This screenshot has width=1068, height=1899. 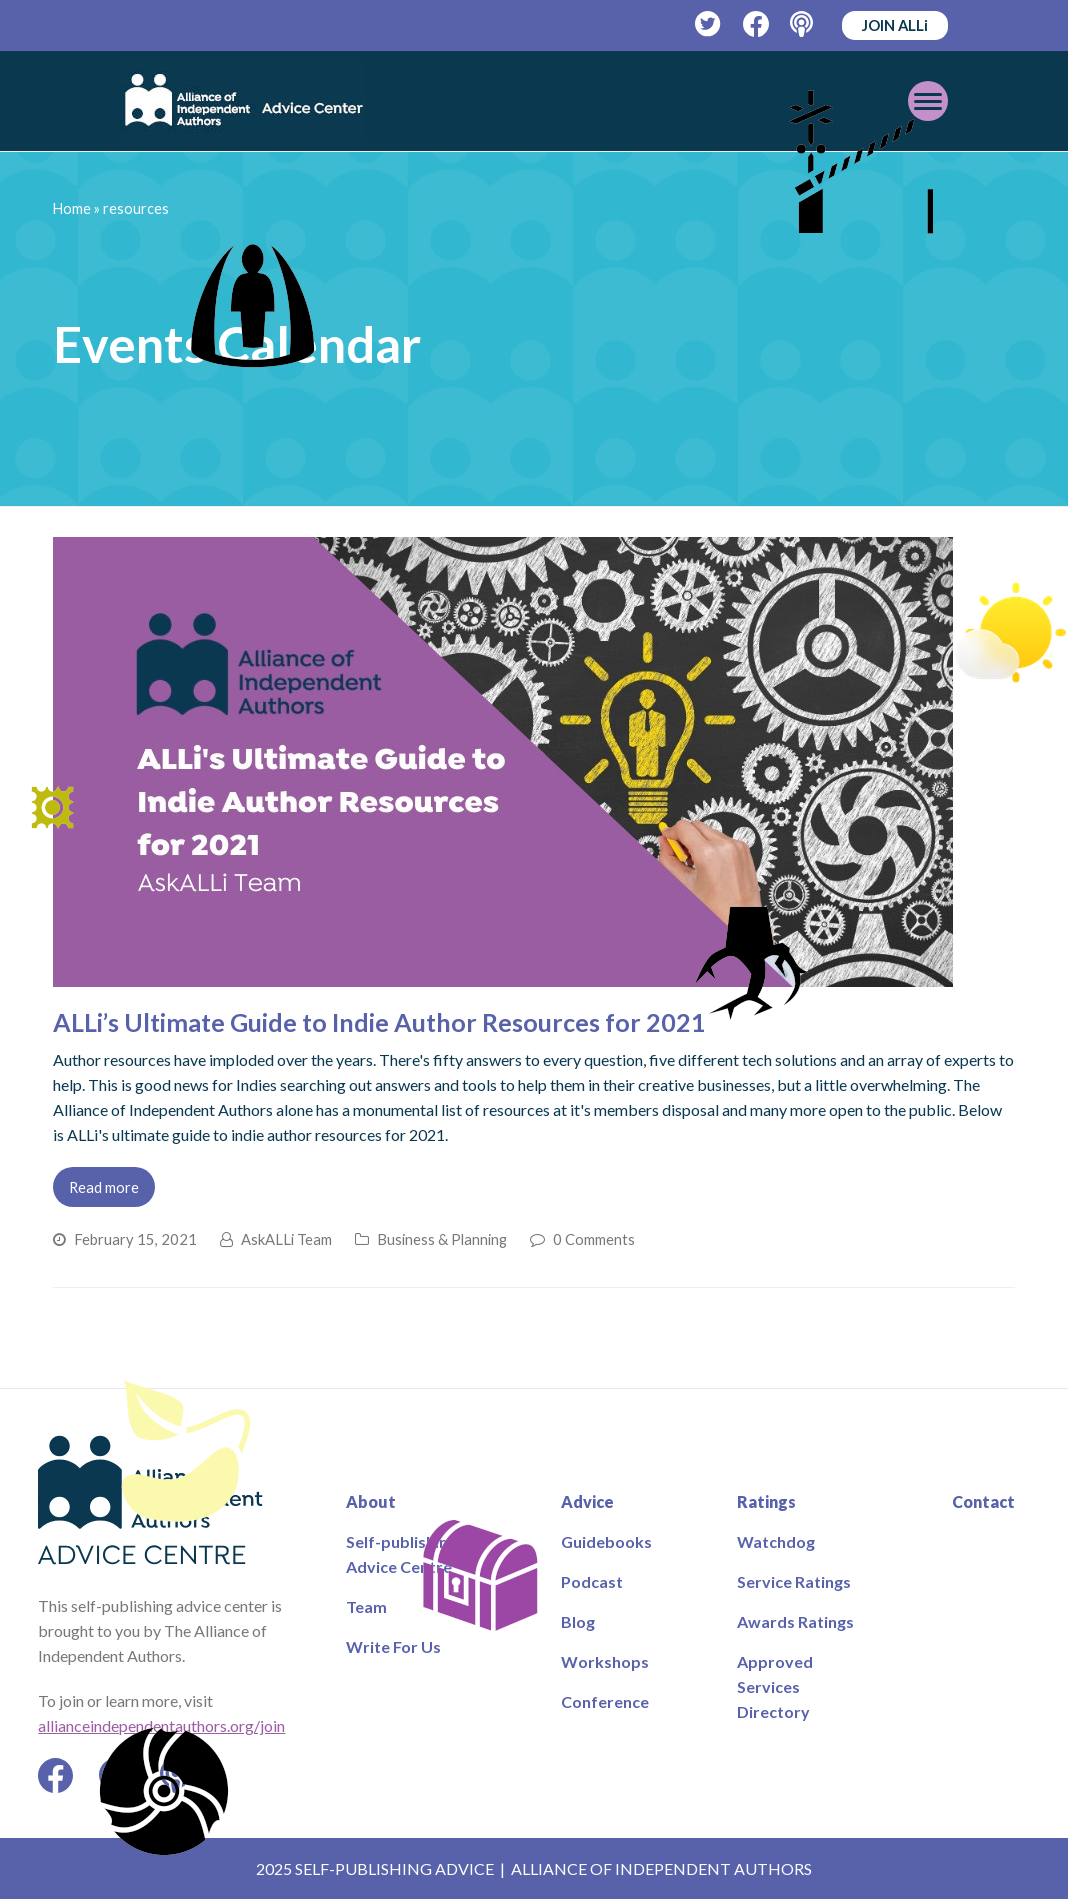 What do you see at coordinates (480, 1576) in the screenshot?
I see `a locked or secured inventory chest` at bounding box center [480, 1576].